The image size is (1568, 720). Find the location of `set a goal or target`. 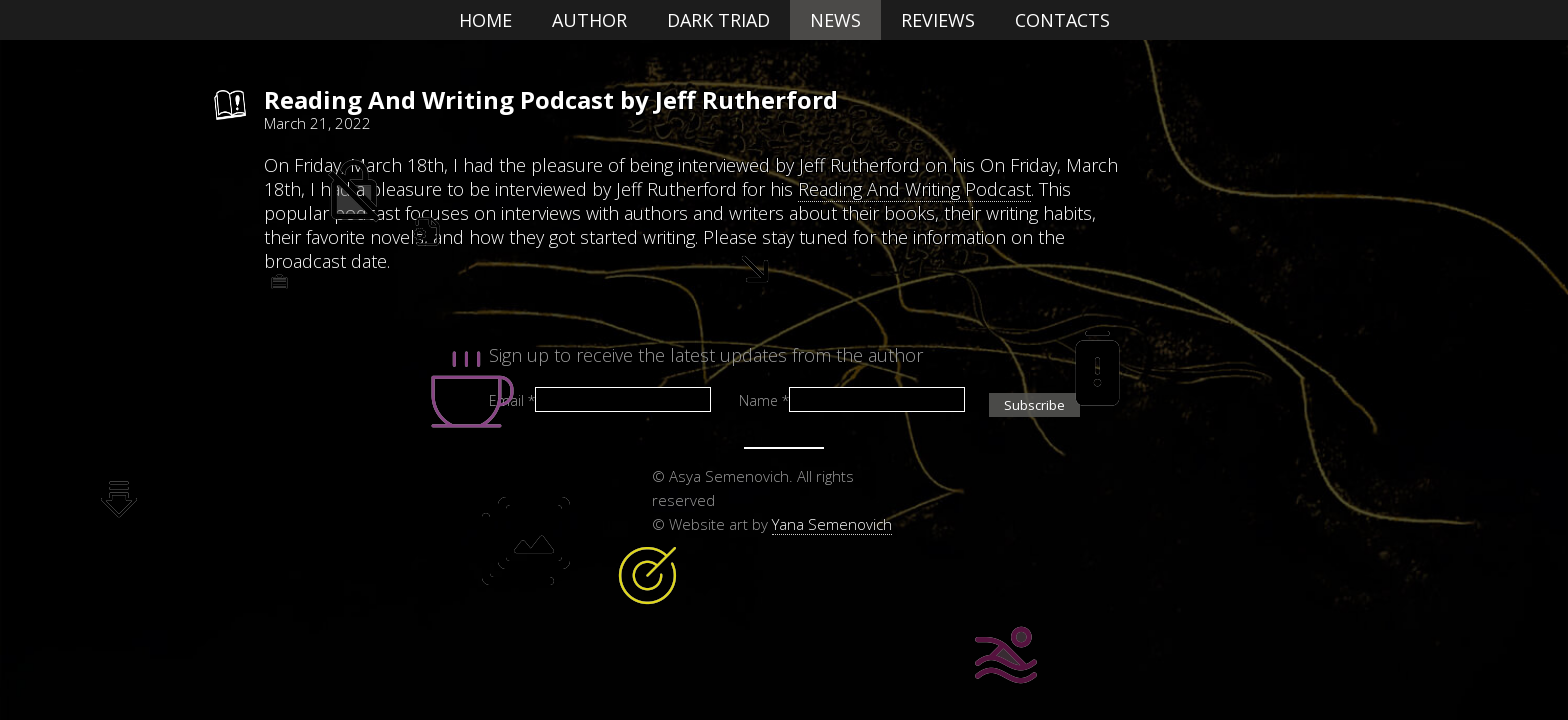

set a goal or target is located at coordinates (647, 575).